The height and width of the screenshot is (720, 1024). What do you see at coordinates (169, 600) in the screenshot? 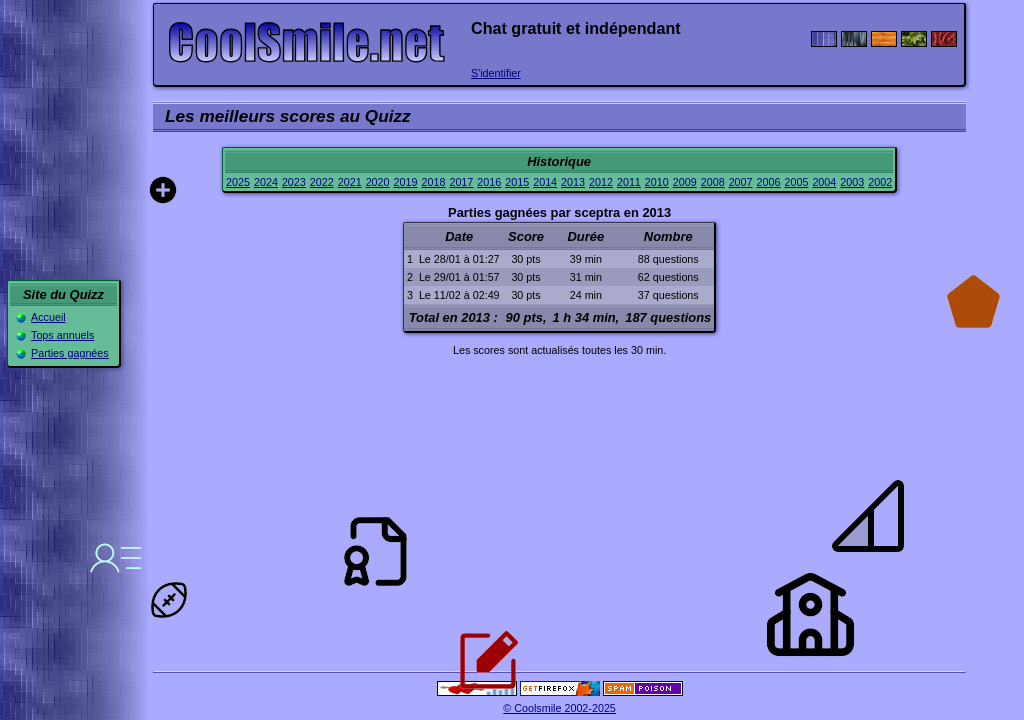
I see `access sports scores and updates` at bounding box center [169, 600].